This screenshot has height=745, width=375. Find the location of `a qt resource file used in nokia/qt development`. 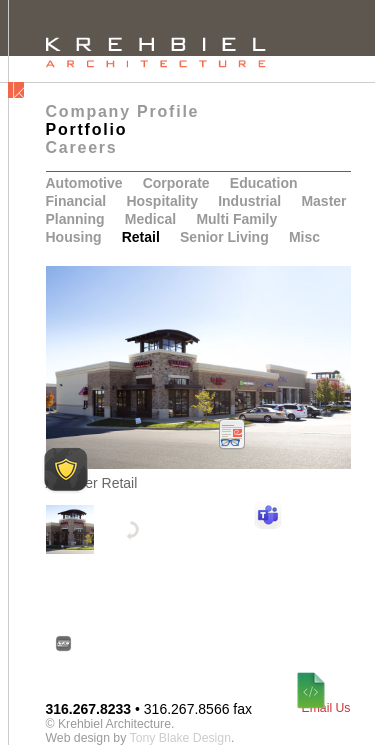

a qt resource file used in nokia/qt development is located at coordinates (311, 691).